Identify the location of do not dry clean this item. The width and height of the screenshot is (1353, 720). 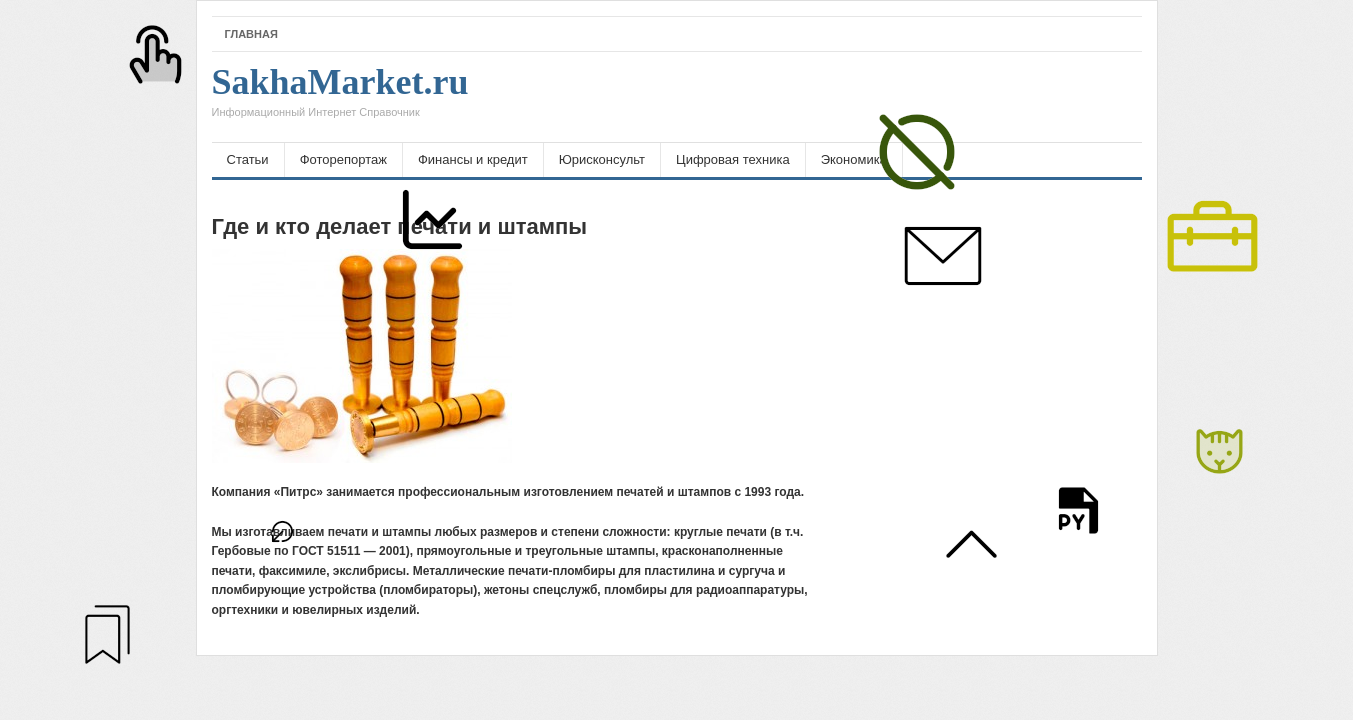
(917, 152).